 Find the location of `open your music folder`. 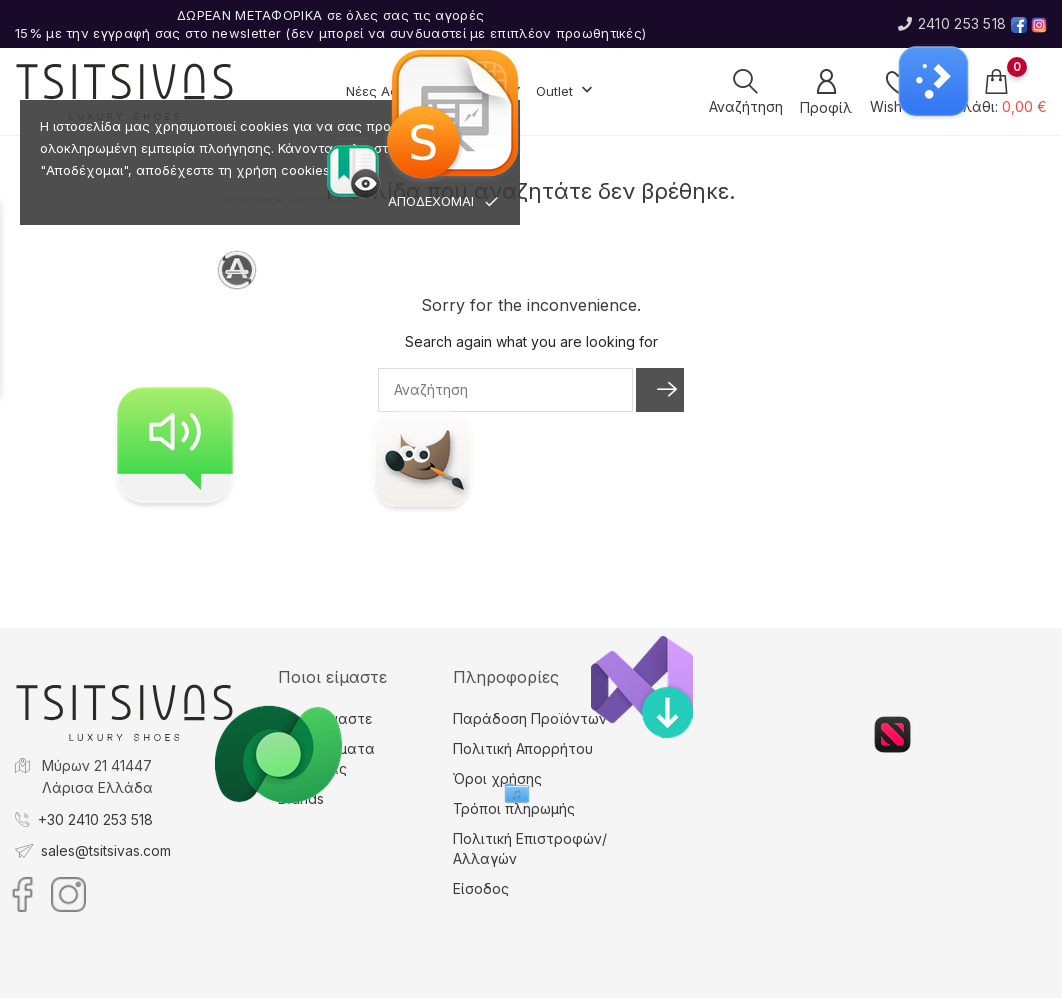

open your music folder is located at coordinates (517, 793).